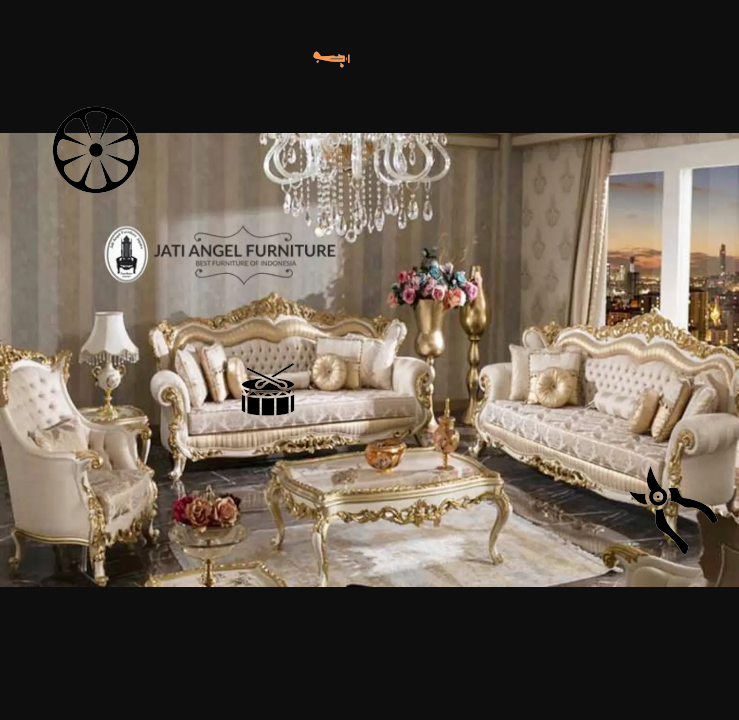 The width and height of the screenshot is (739, 720). What do you see at coordinates (268, 389) in the screenshot?
I see `access music or sound settings` at bounding box center [268, 389].